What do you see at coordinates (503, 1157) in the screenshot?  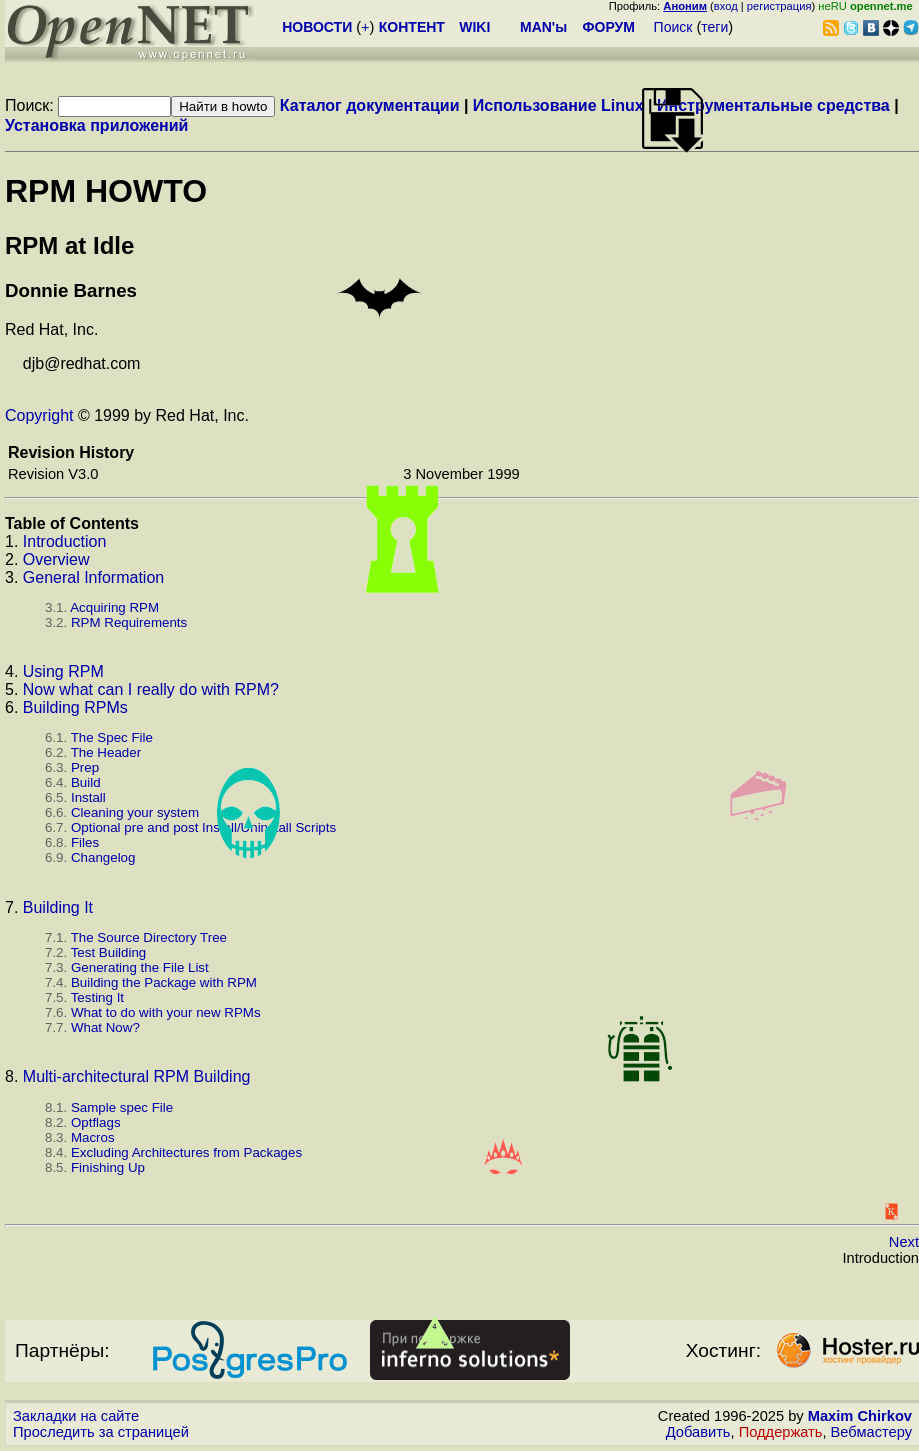 I see `indicates premium or VIP membership status` at bounding box center [503, 1157].